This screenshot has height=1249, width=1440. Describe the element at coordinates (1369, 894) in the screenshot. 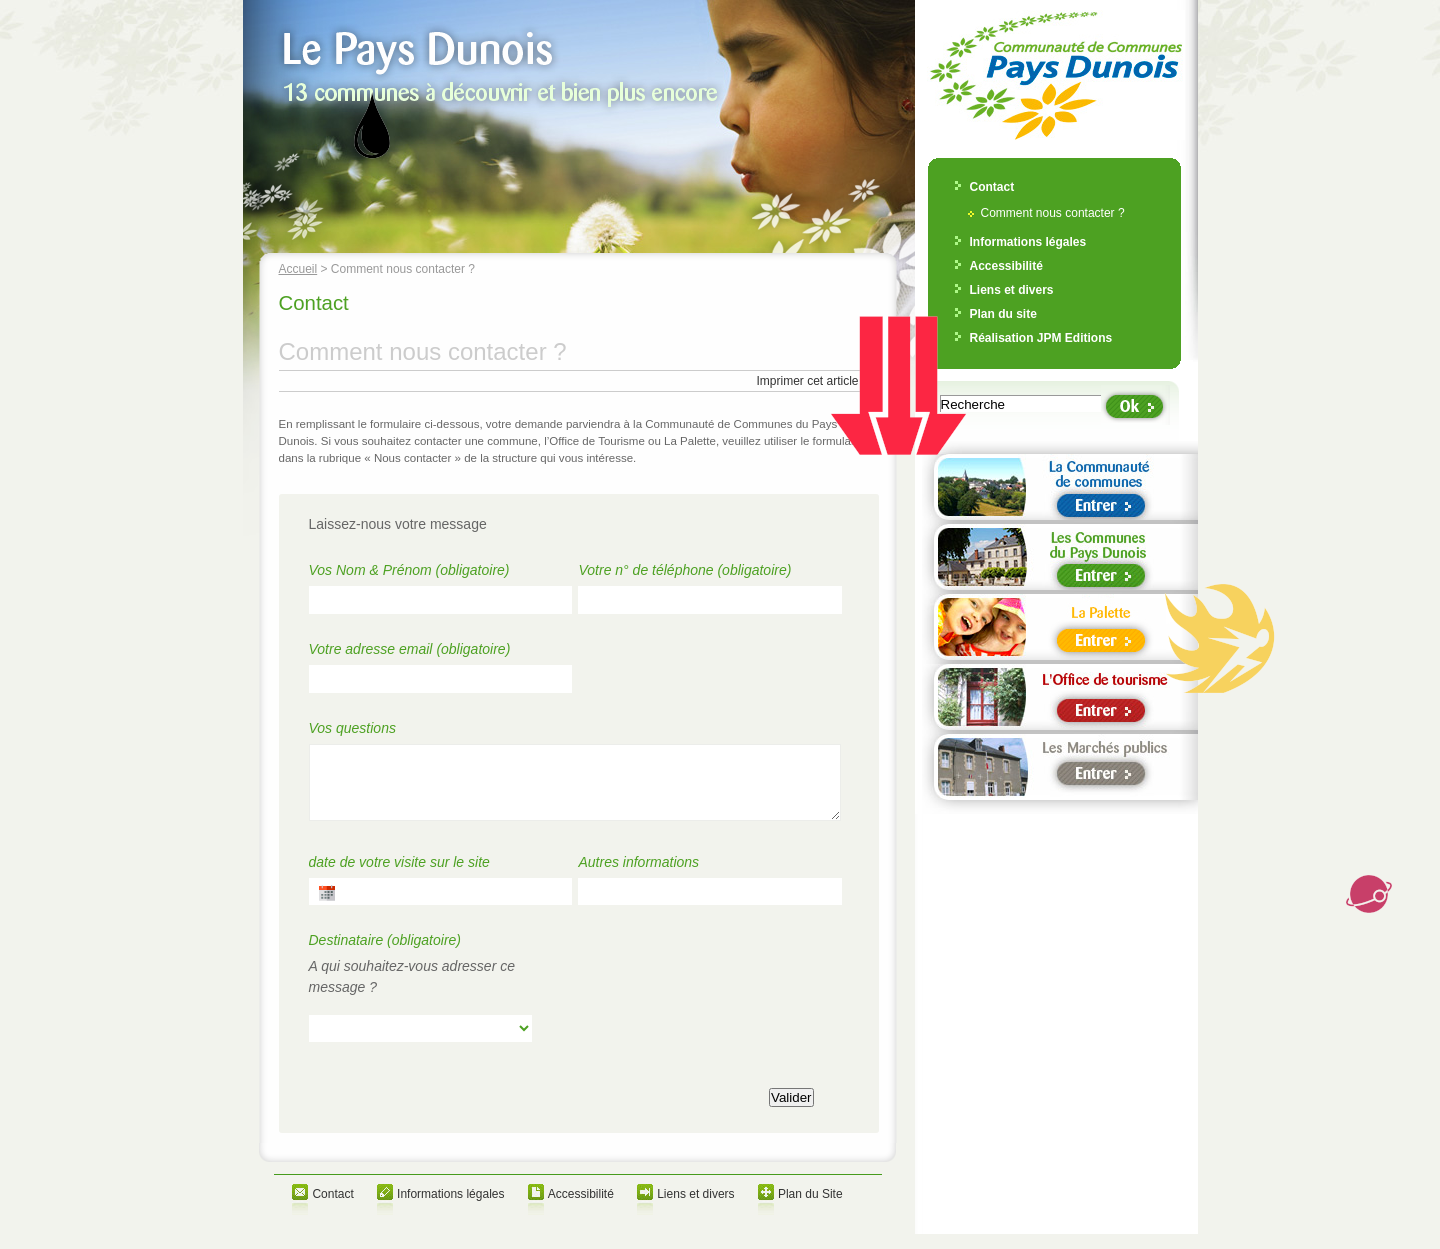

I see `view orbital mechanics or space simulation settings` at that location.